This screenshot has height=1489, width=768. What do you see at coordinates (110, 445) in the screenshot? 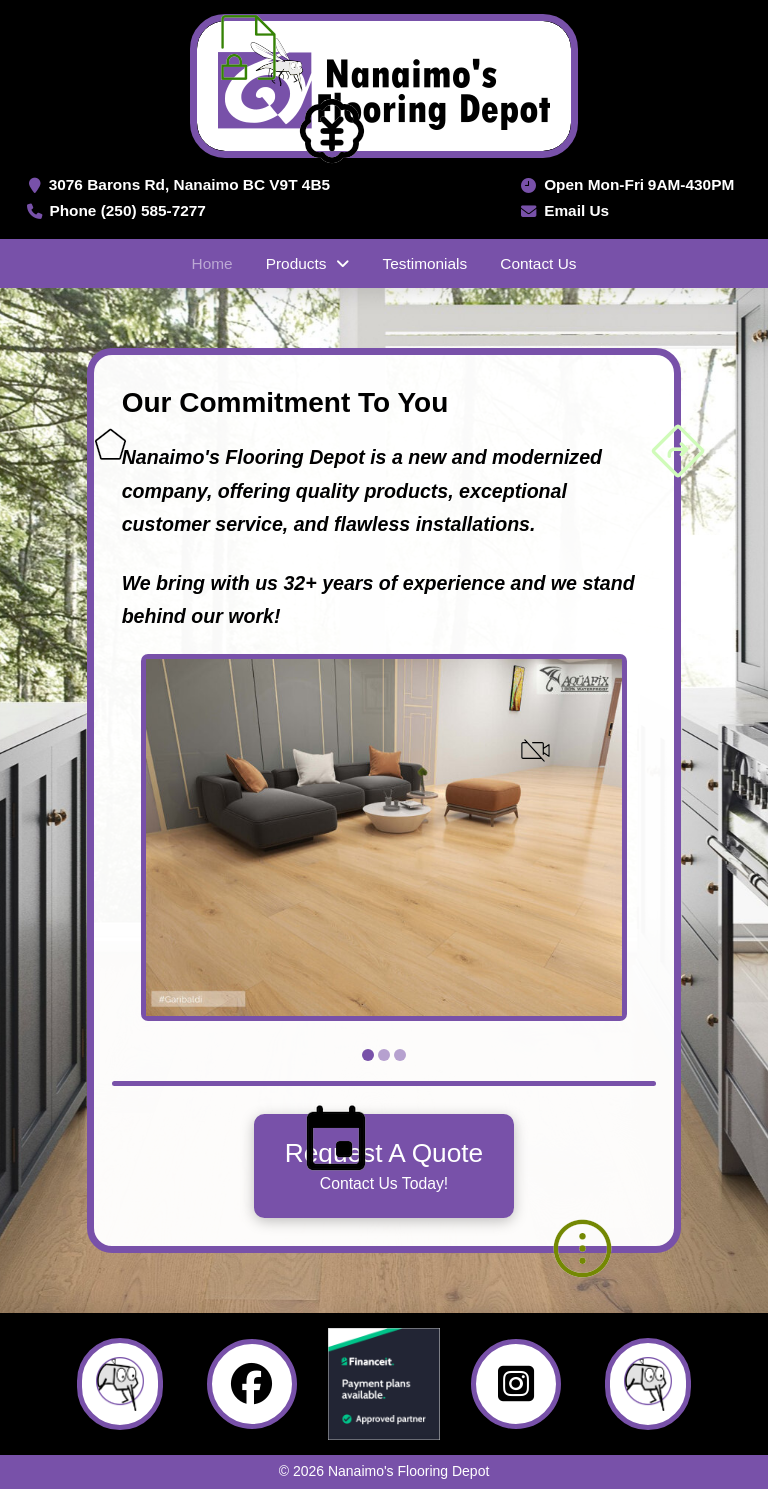
I see `pentagon shape indicator` at bounding box center [110, 445].